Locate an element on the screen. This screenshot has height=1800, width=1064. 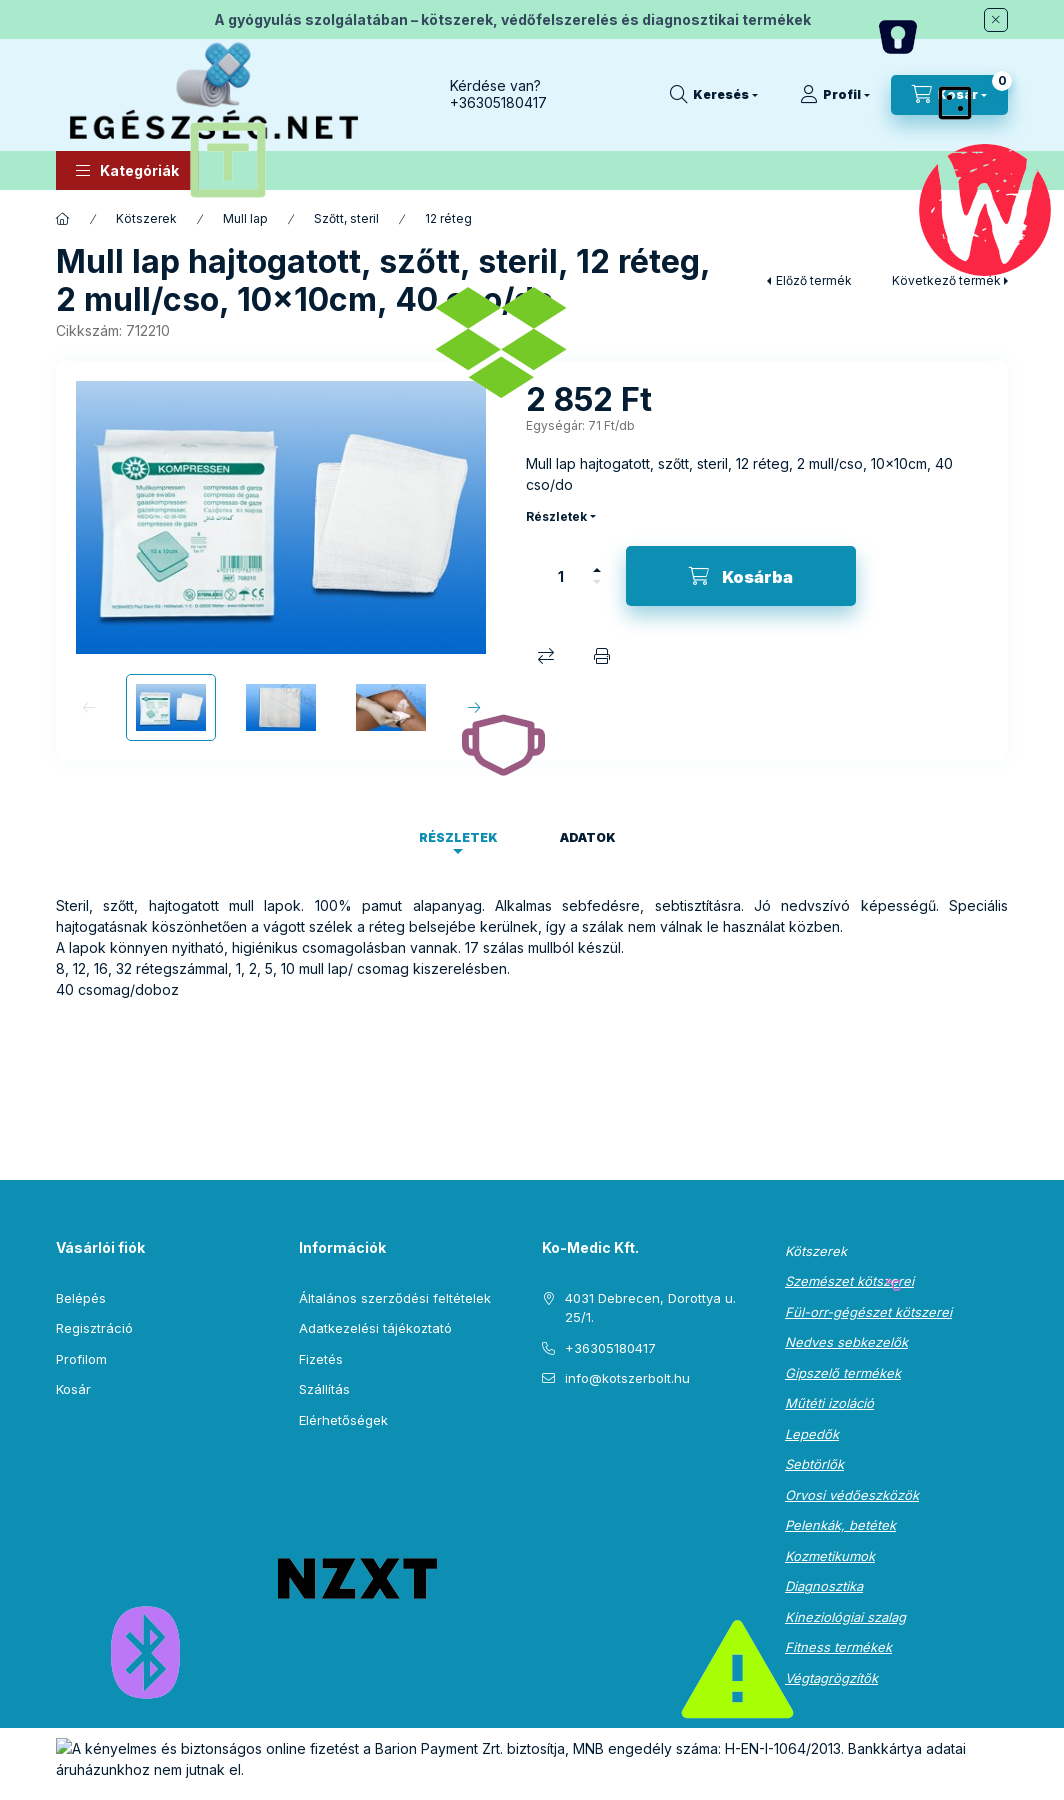
indicates face mask required is located at coordinates (503, 745).